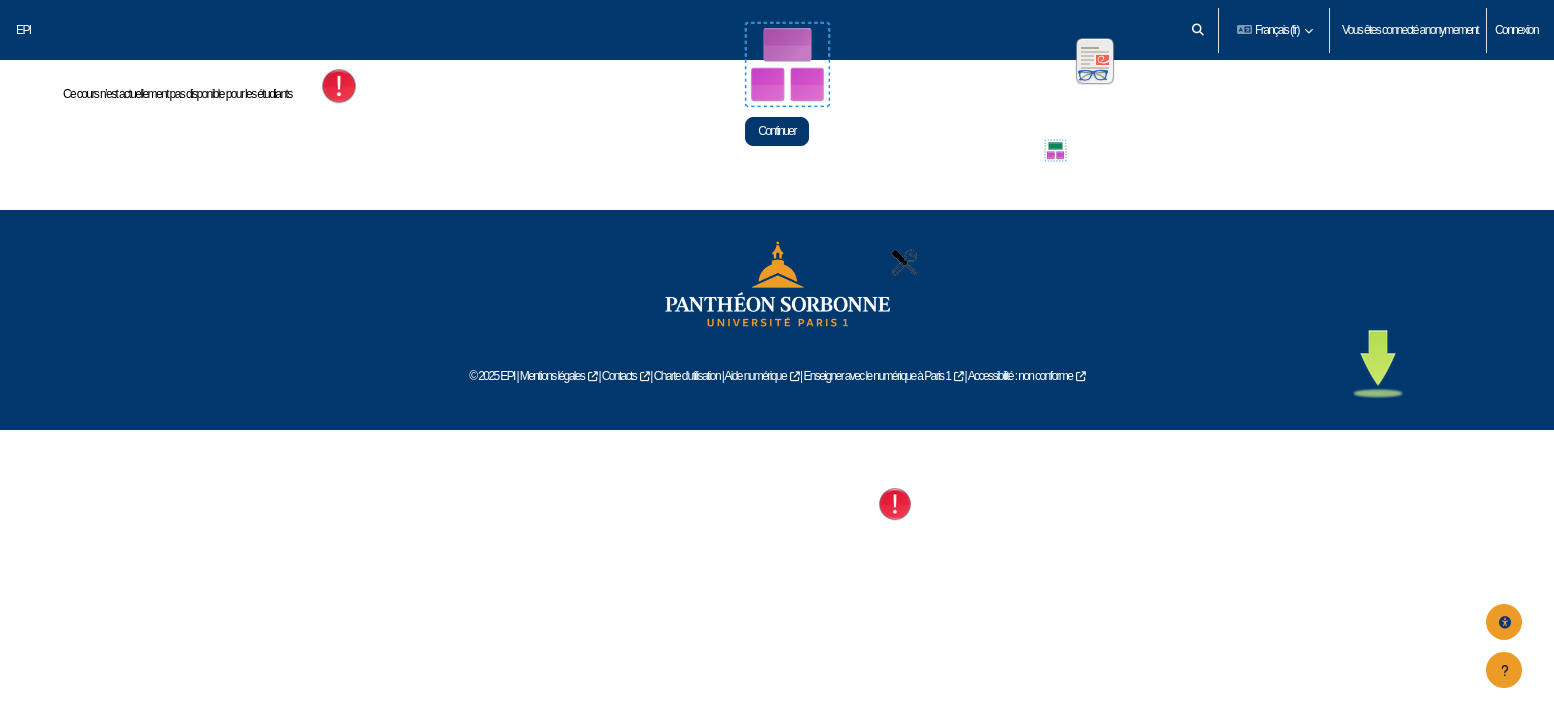 The height and width of the screenshot is (720, 1554). I want to click on indicates an important alert or warning, so click(895, 504).